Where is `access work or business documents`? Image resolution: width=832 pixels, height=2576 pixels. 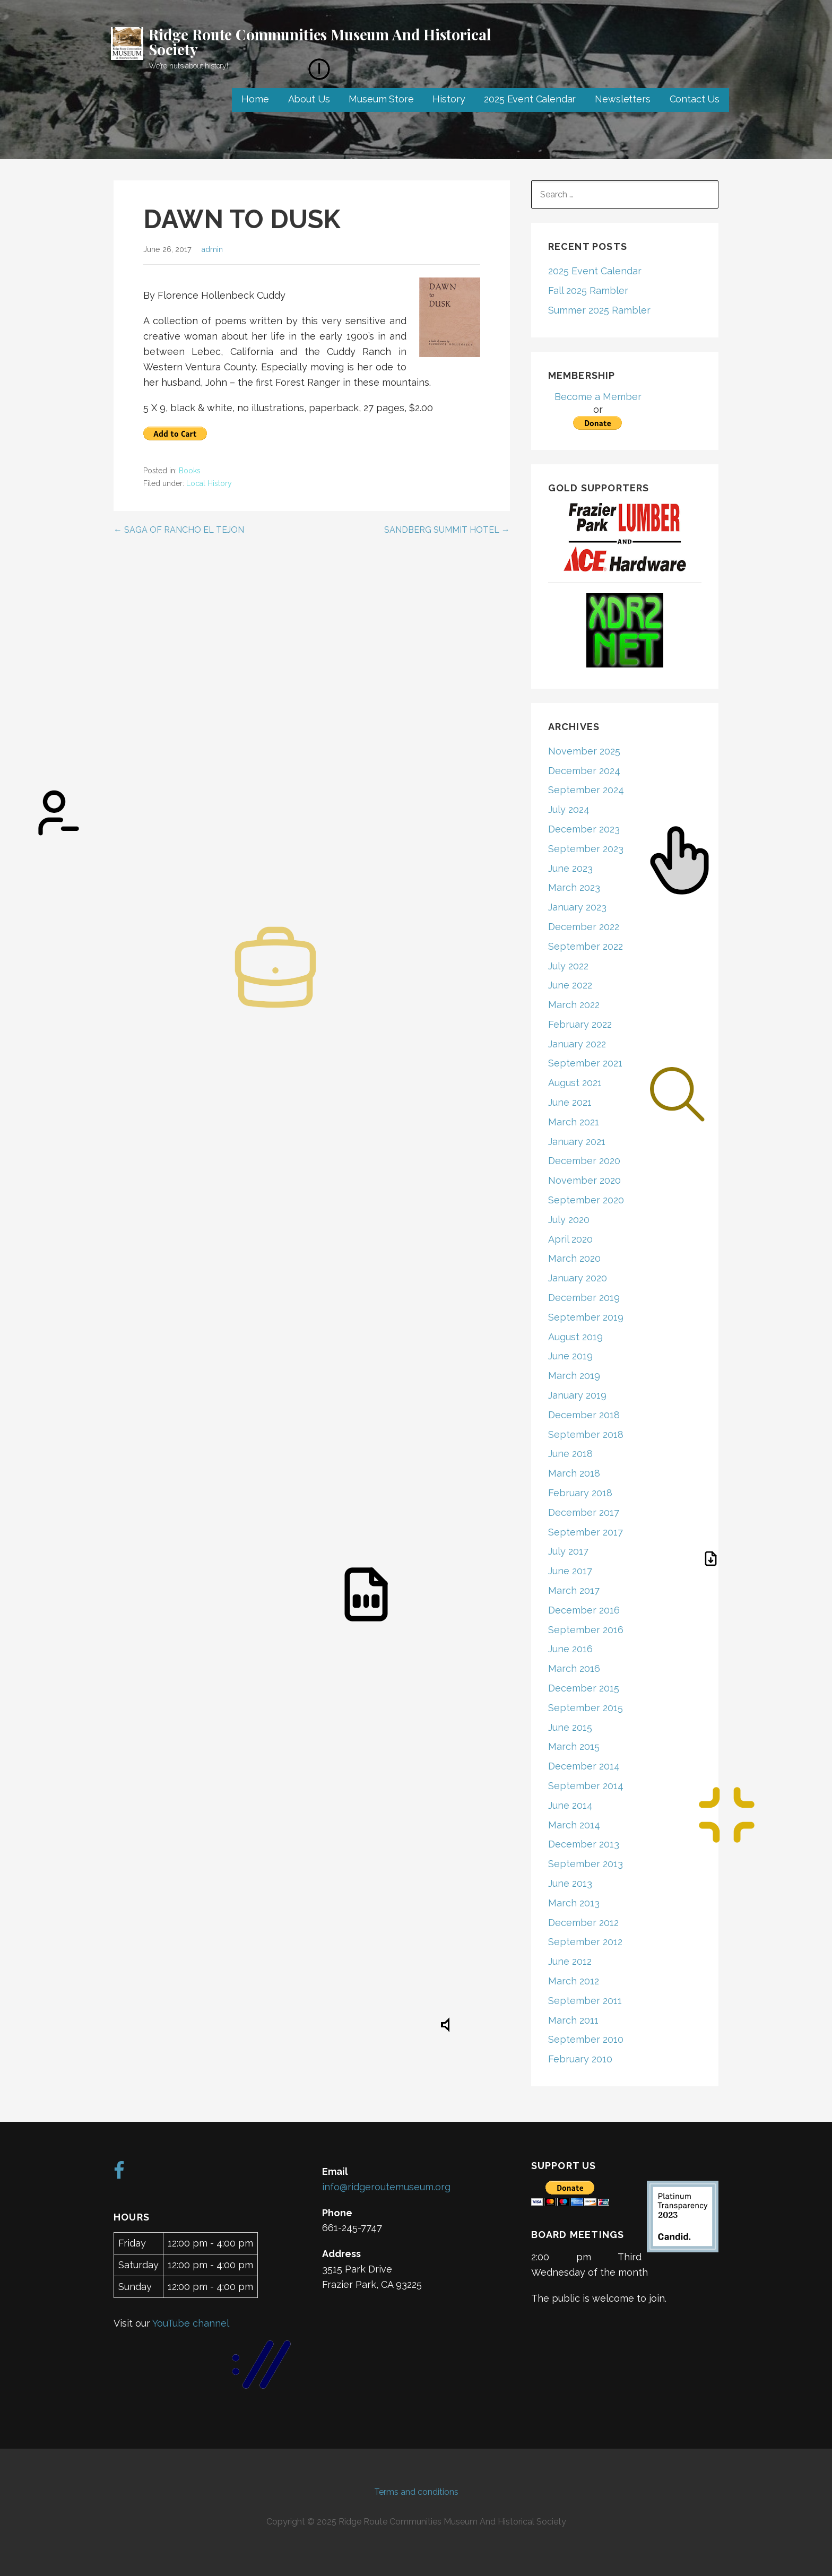 access work or business documents is located at coordinates (275, 967).